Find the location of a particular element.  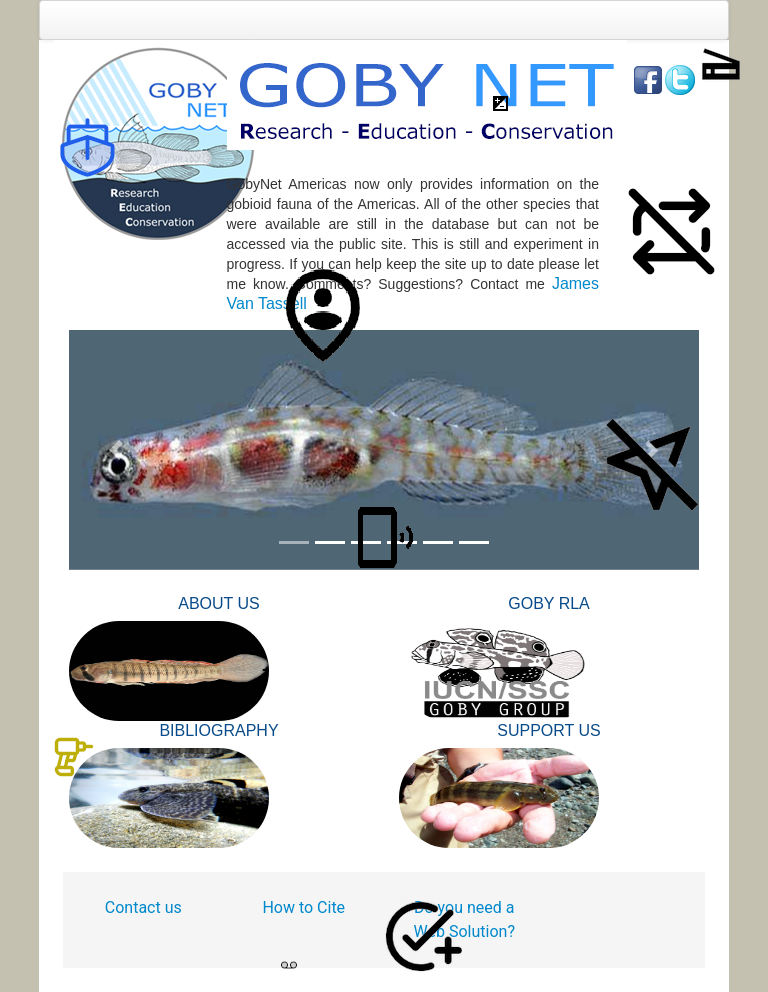

access boat or marine transportation options is located at coordinates (87, 147).